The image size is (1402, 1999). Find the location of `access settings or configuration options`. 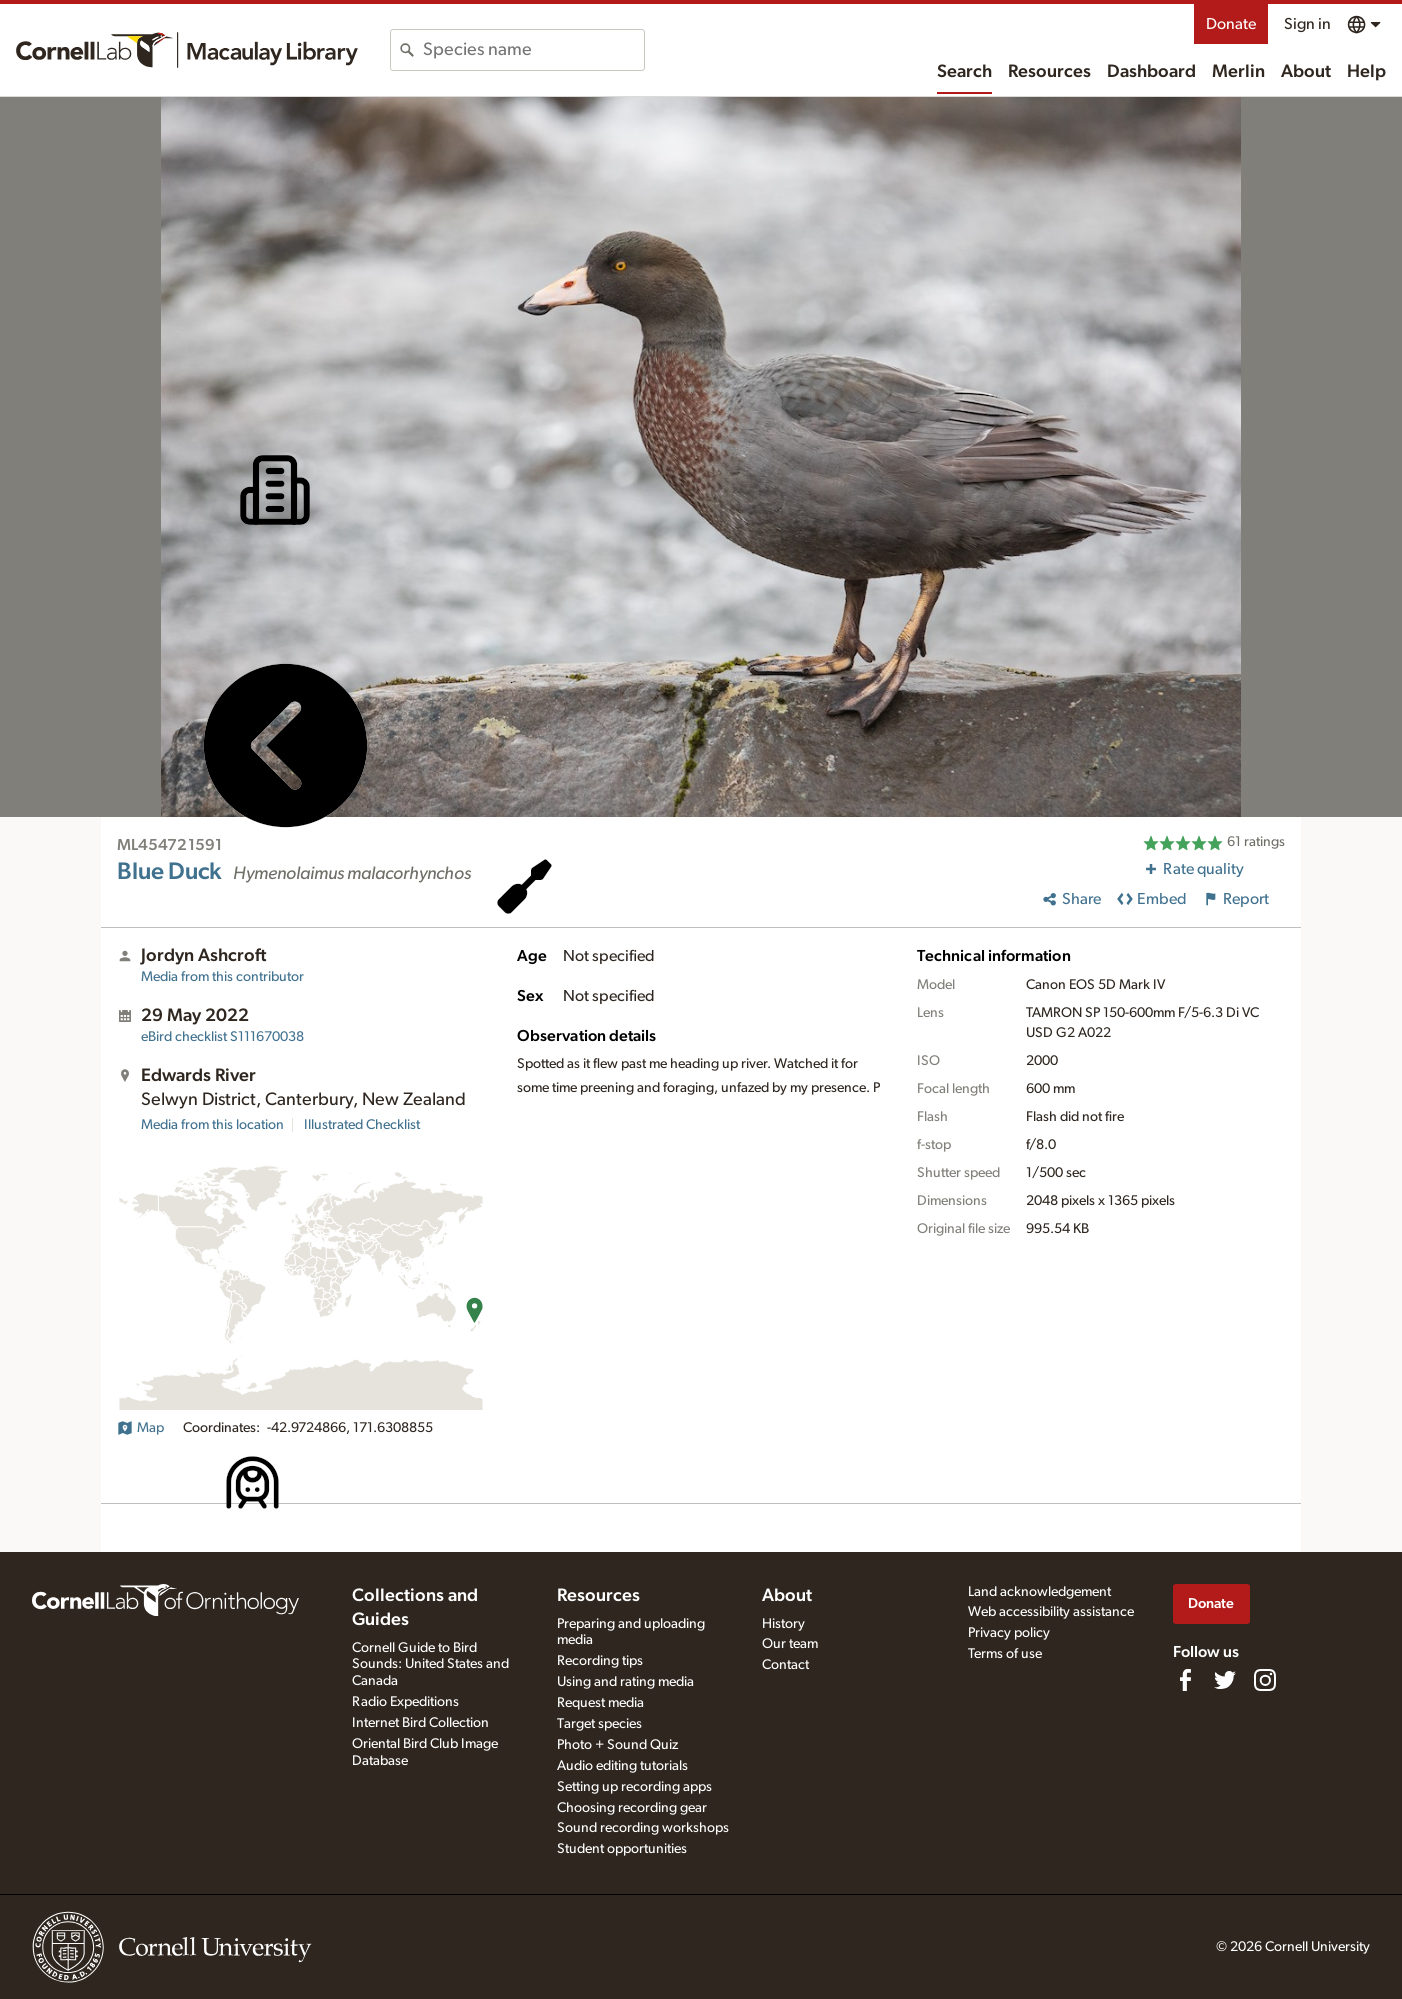

access settings or configuration options is located at coordinates (524, 886).